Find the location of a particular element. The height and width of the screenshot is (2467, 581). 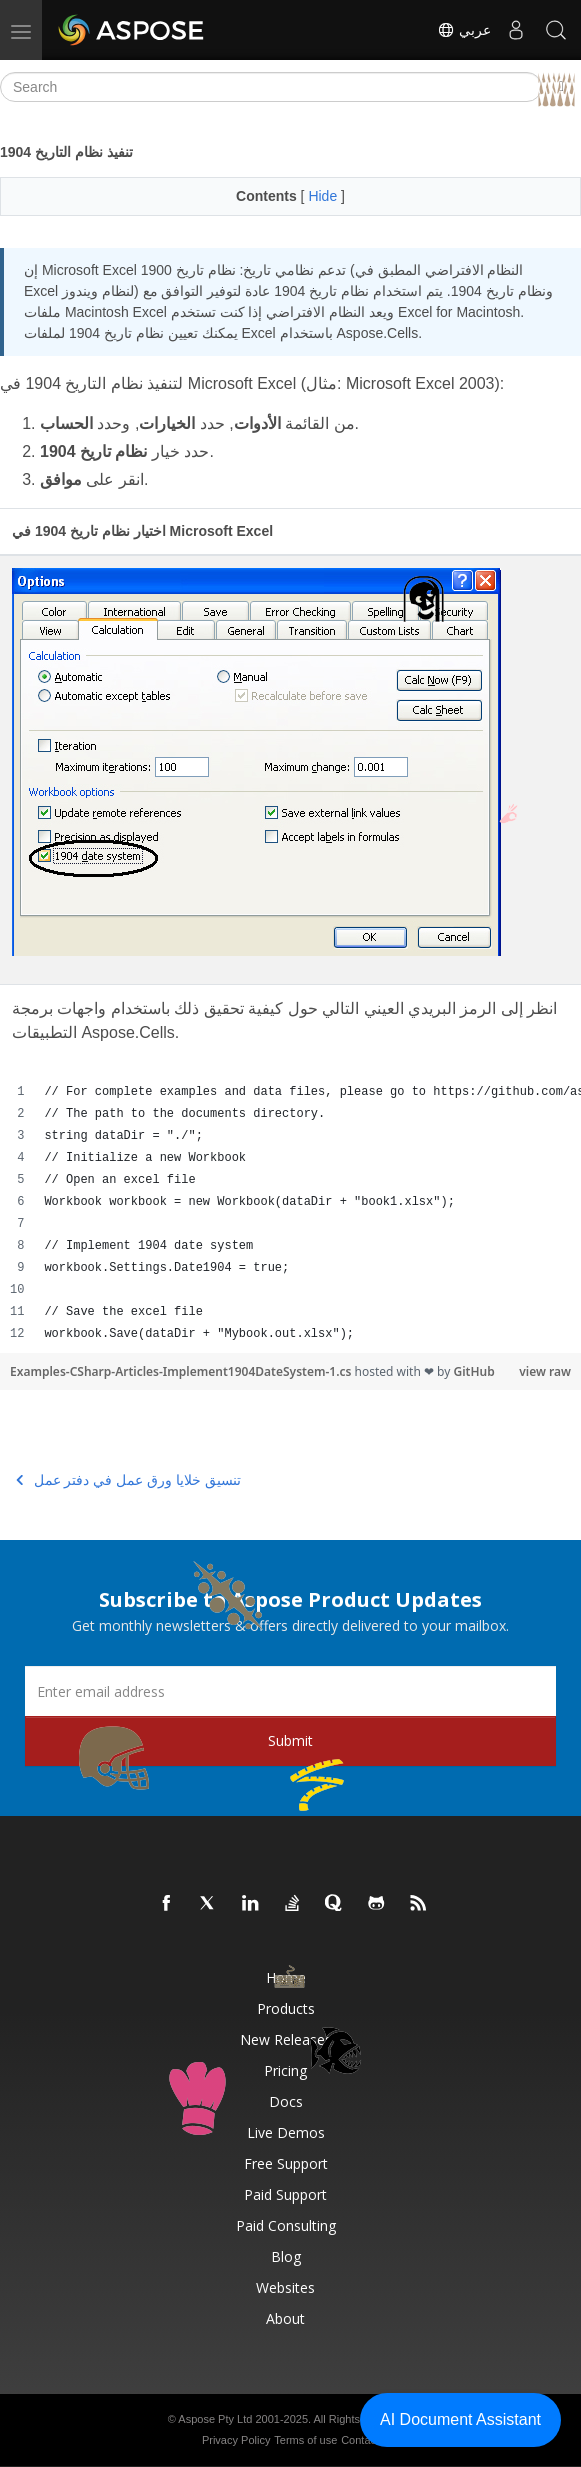

confirm or approve an action is located at coordinates (508, 813).